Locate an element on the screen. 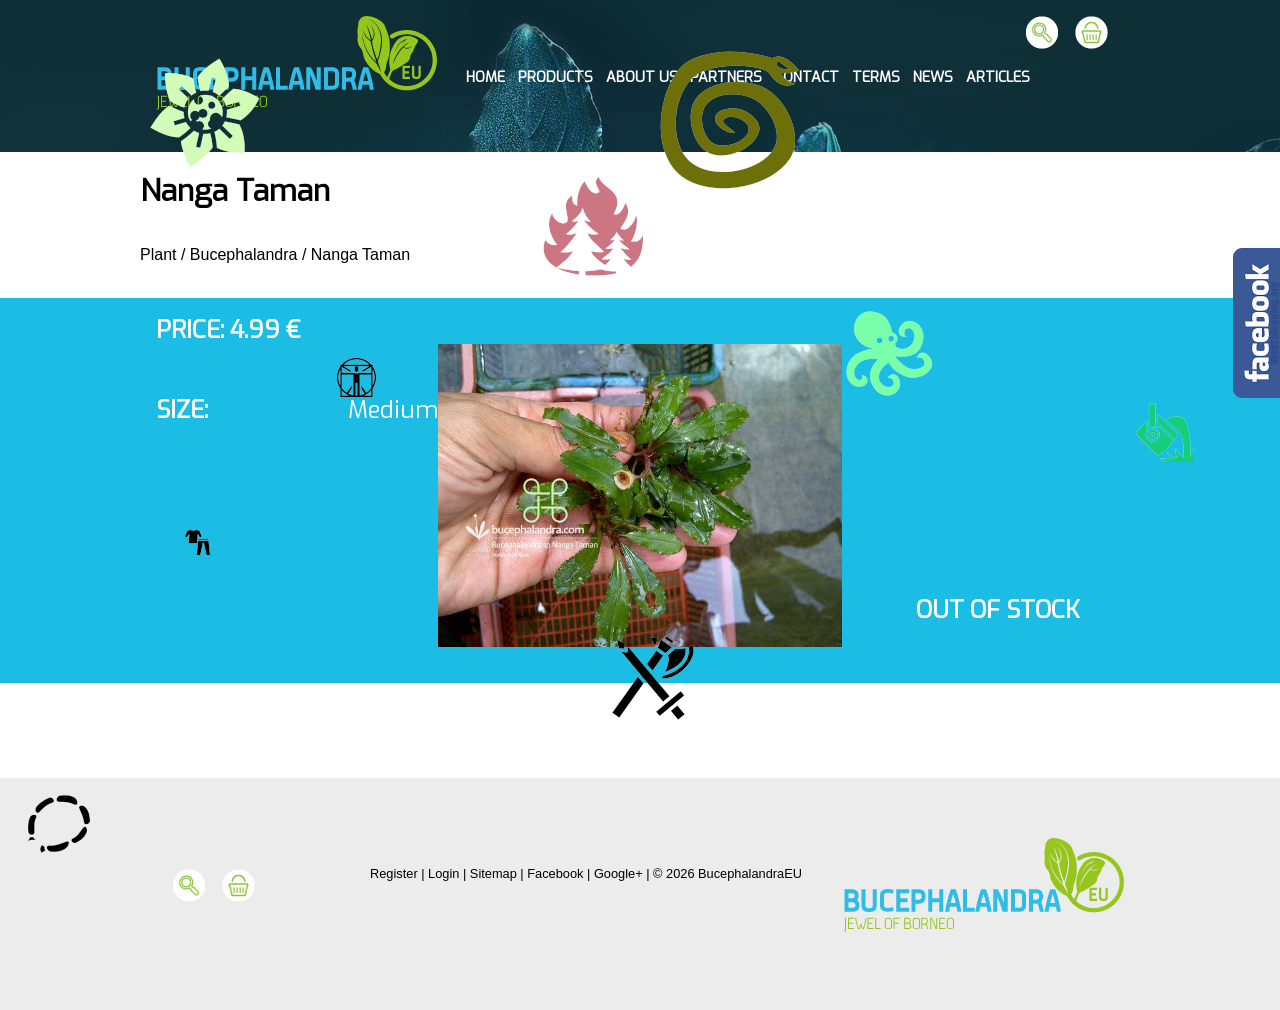 The image size is (1280, 1010). browse clothing items or wardrobe is located at coordinates (197, 542).